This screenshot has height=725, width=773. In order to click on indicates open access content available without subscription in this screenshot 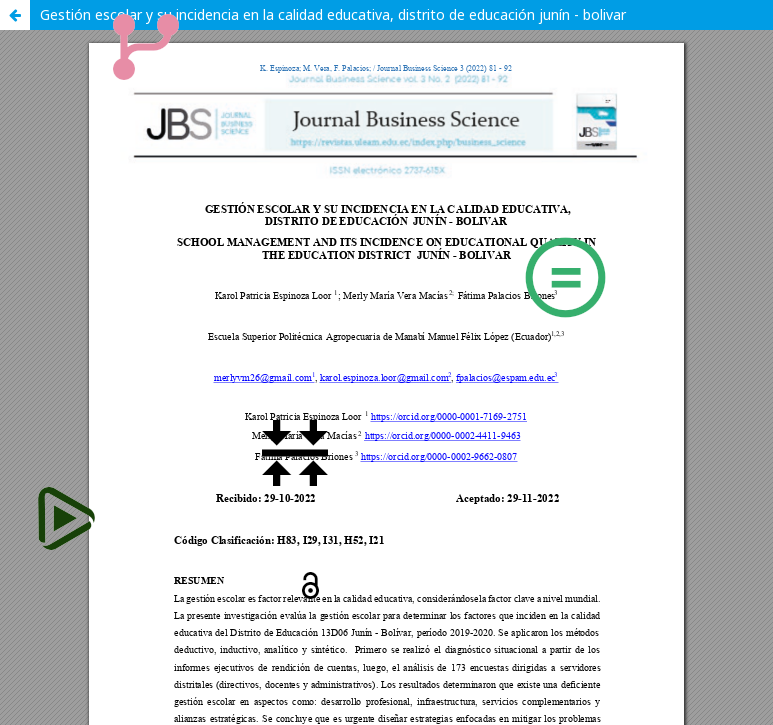, I will do `click(310, 585)`.